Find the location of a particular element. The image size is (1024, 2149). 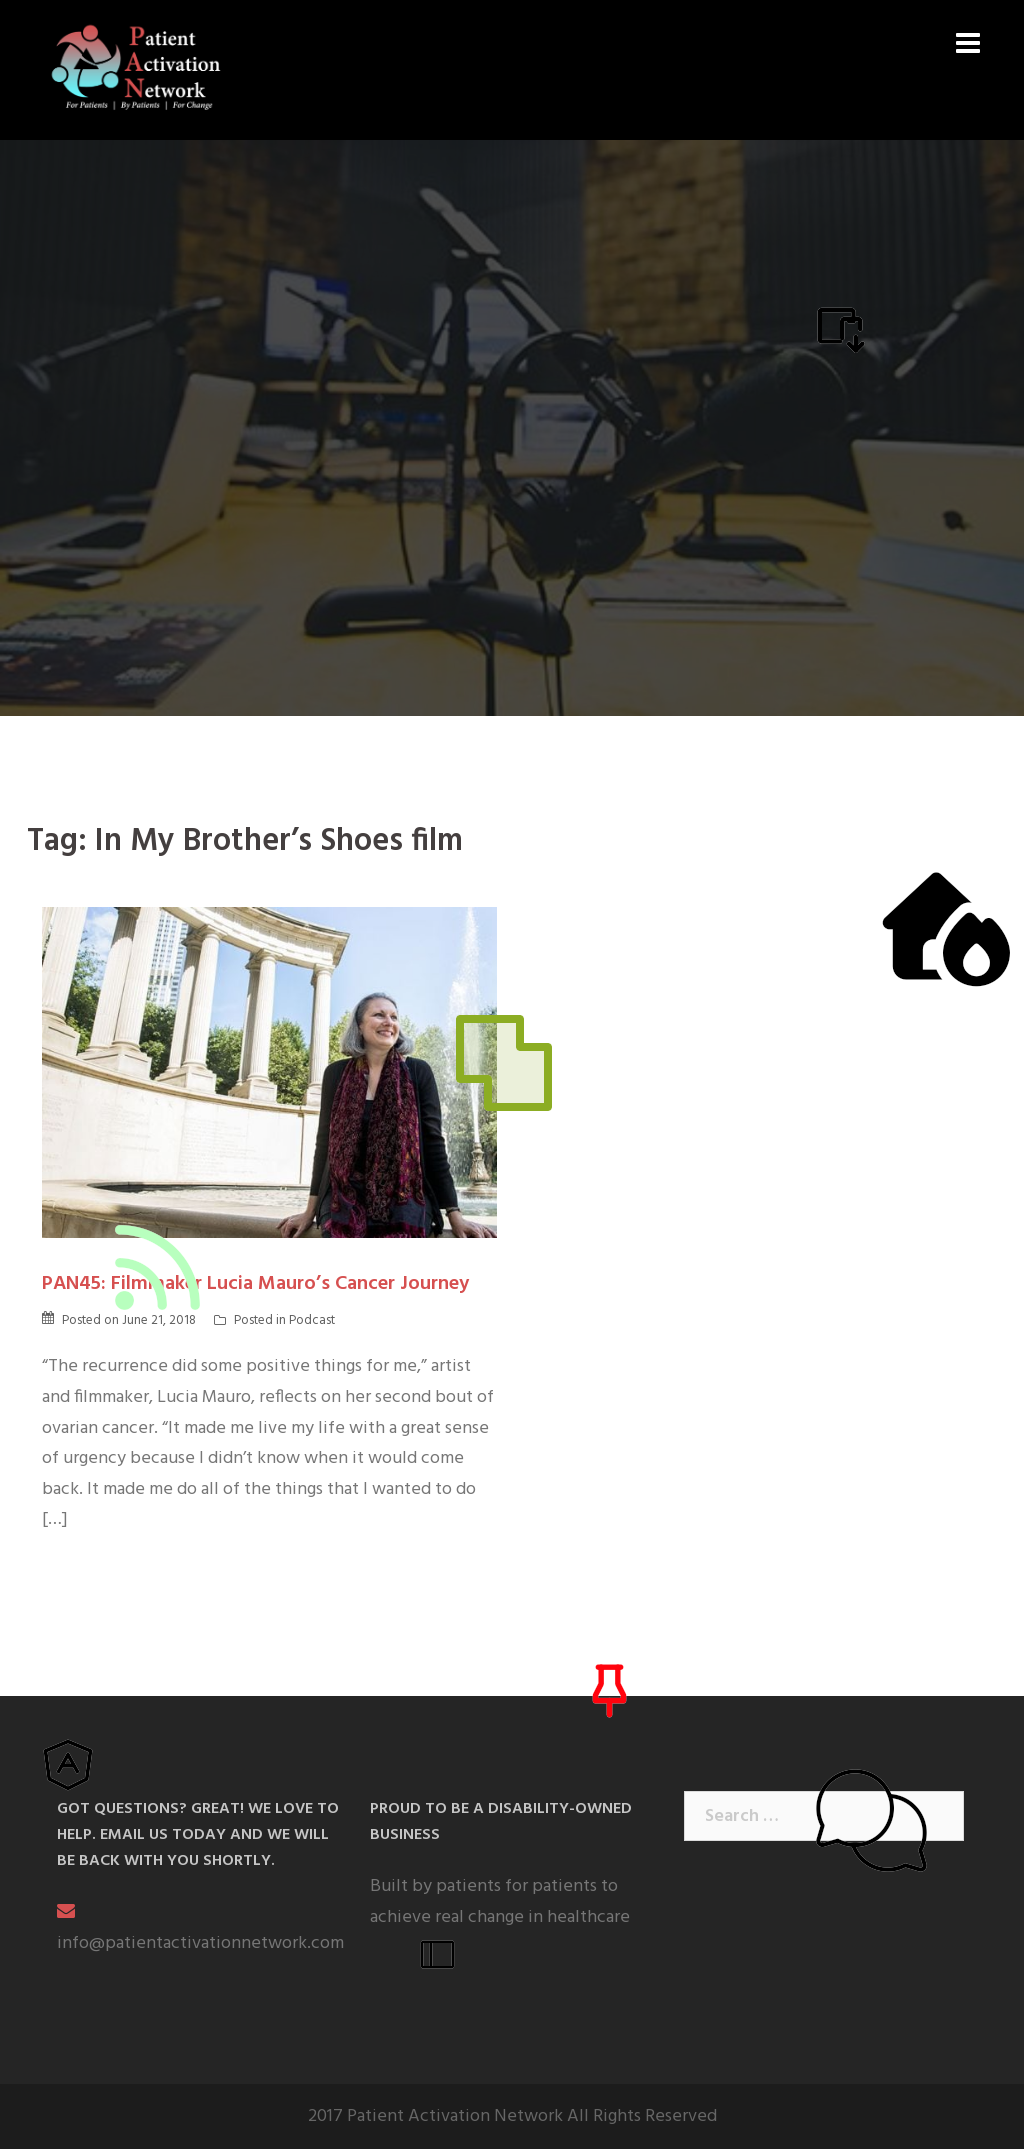

Angular framework logo is located at coordinates (68, 1764).